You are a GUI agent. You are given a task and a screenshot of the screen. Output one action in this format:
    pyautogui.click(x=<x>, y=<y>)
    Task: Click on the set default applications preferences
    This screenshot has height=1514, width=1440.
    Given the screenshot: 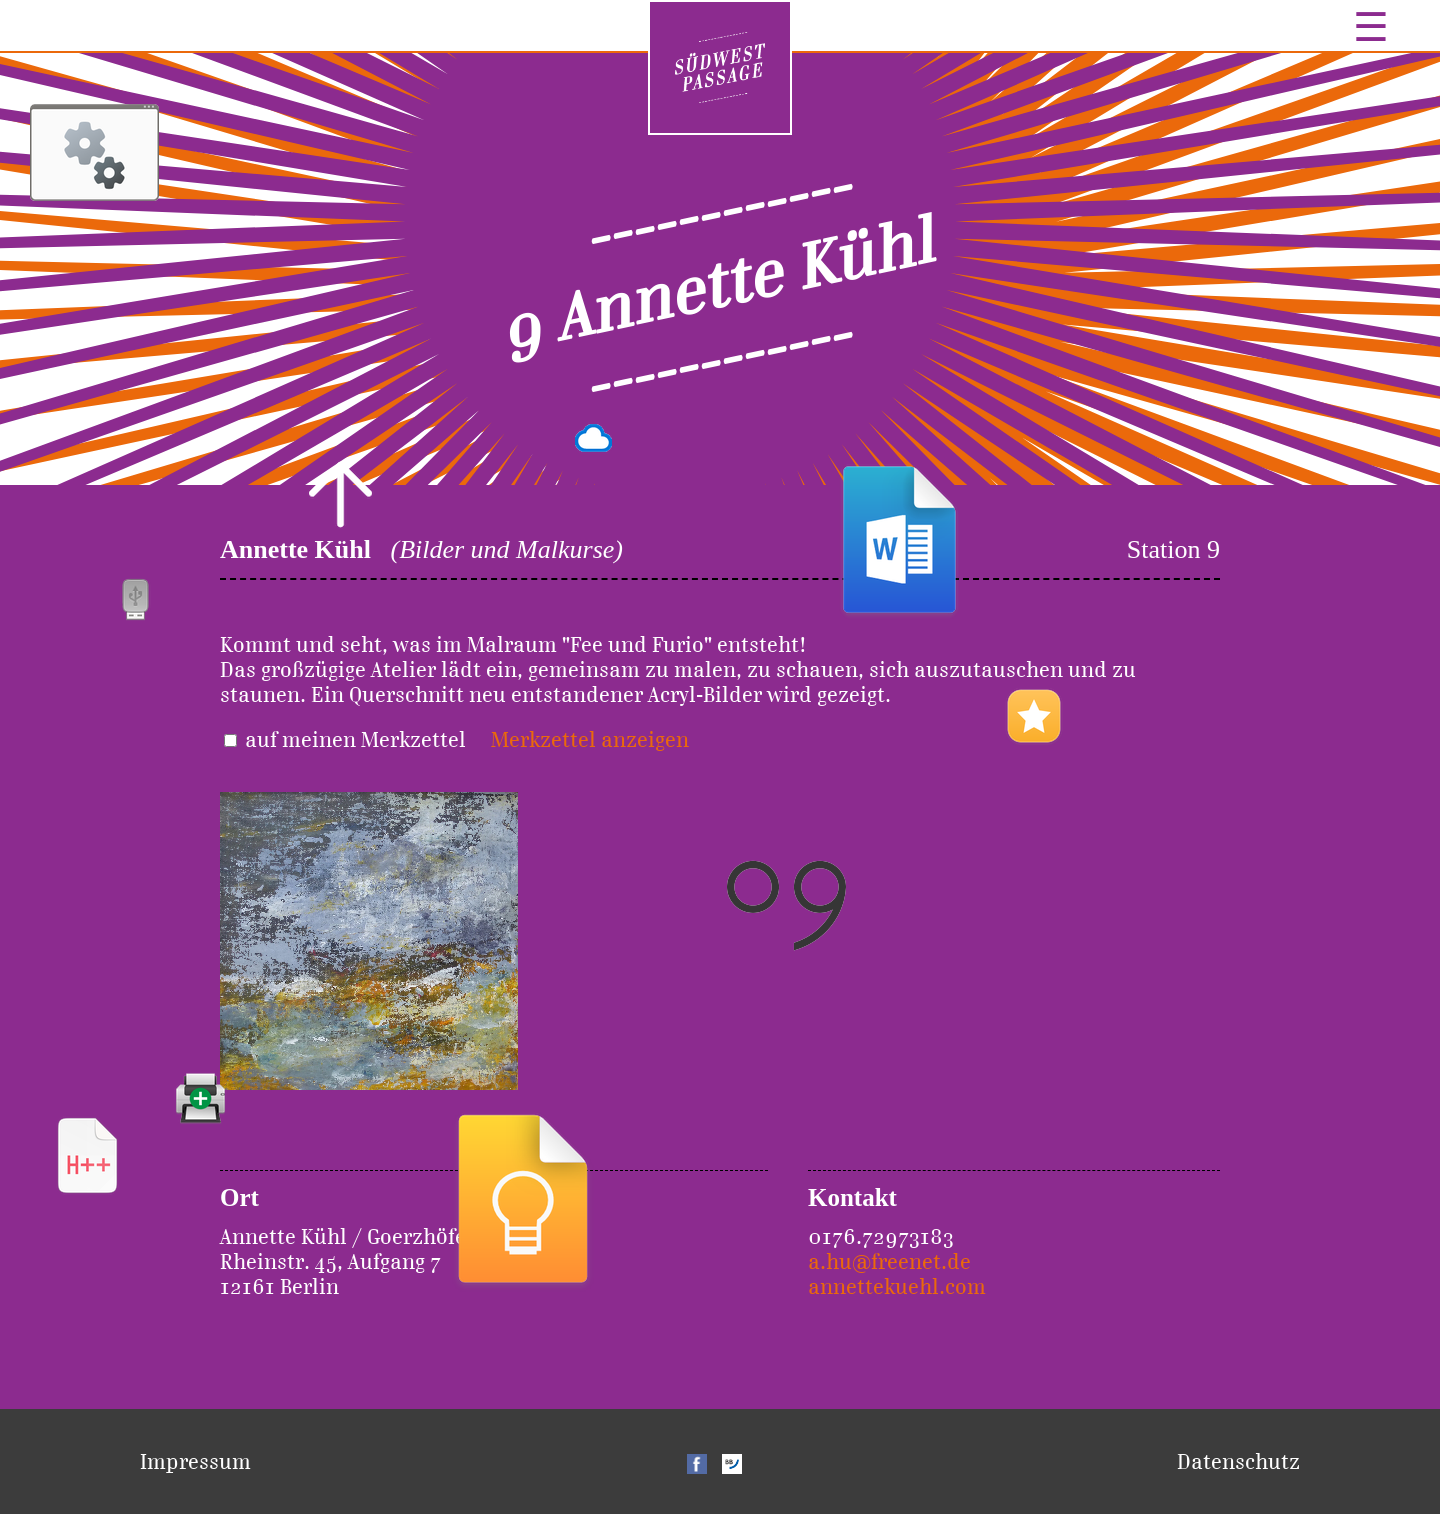 What is the action you would take?
    pyautogui.click(x=1034, y=717)
    